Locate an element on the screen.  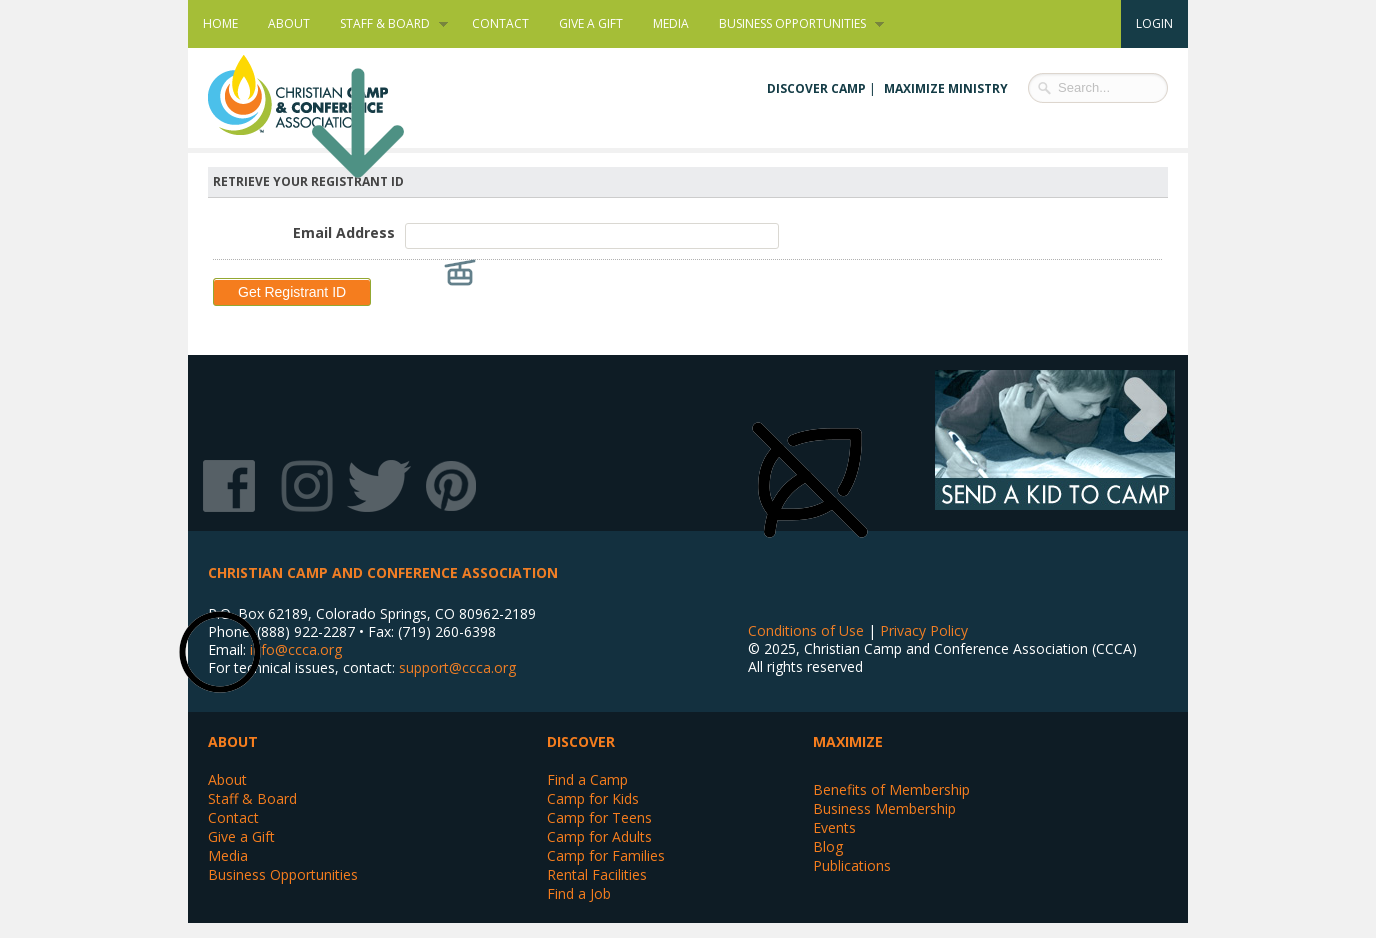
access cable car or aerial tramway transit options is located at coordinates (460, 273).